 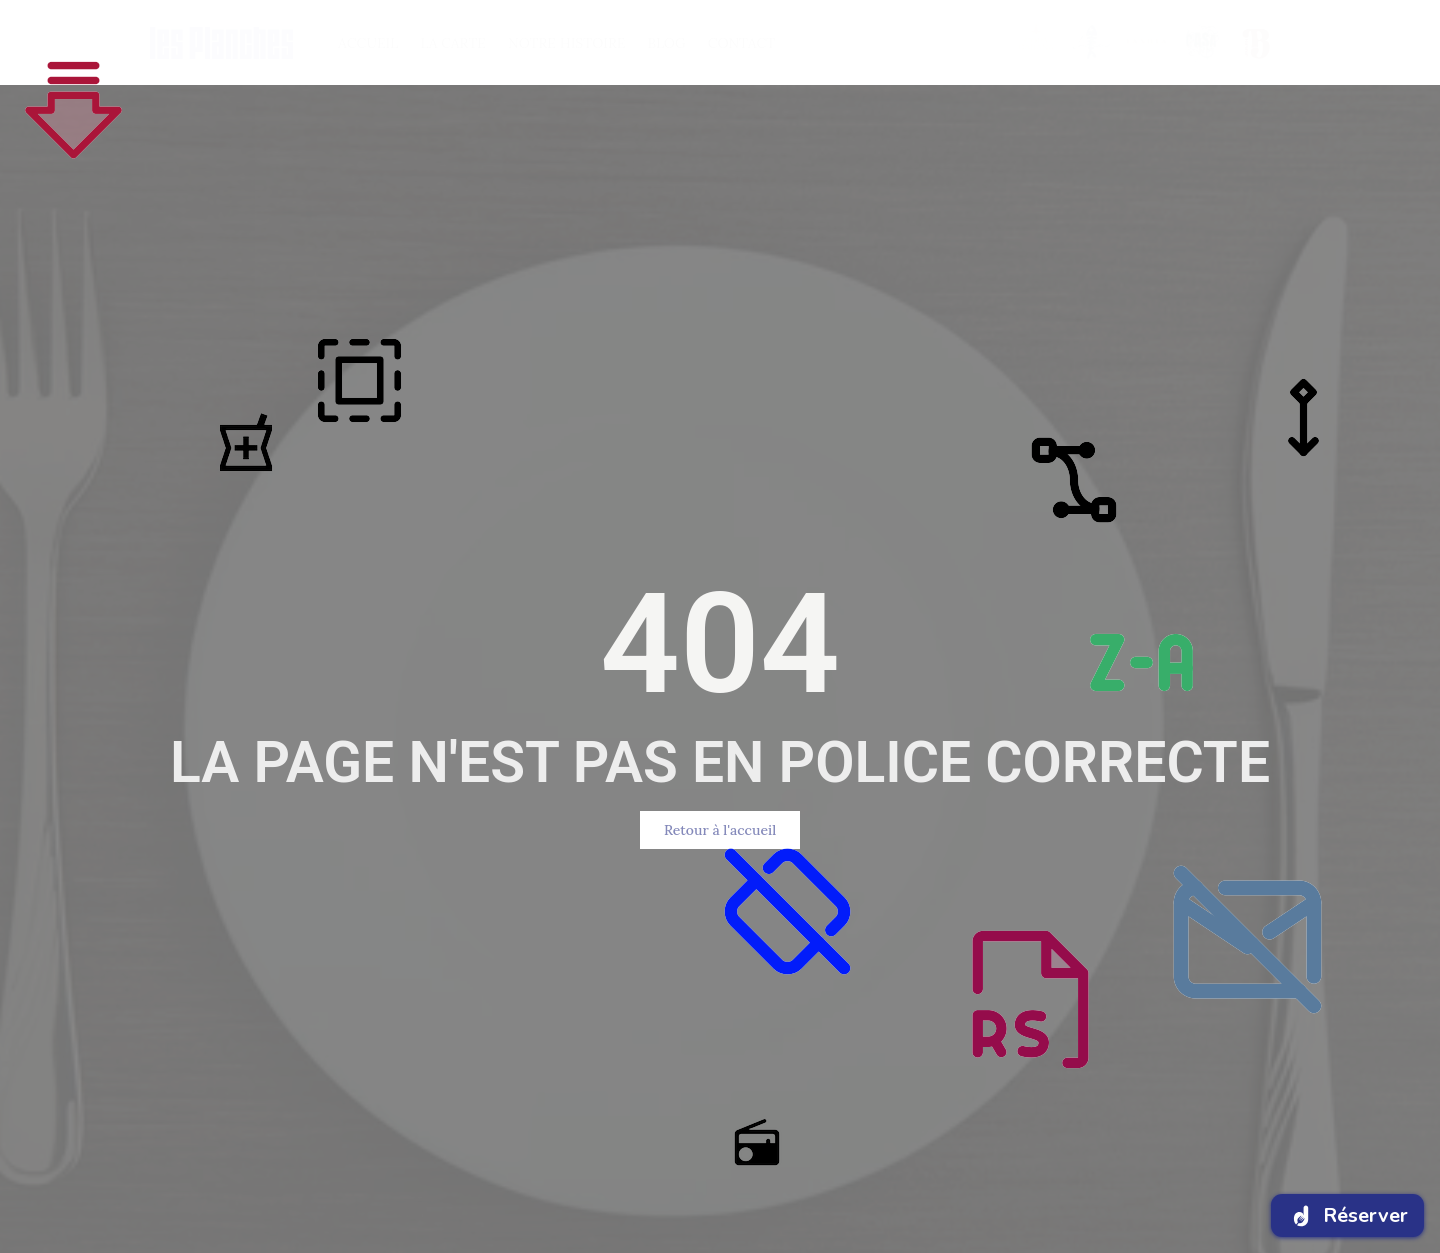 What do you see at coordinates (1074, 480) in the screenshot?
I see `edit bezier curve handles` at bounding box center [1074, 480].